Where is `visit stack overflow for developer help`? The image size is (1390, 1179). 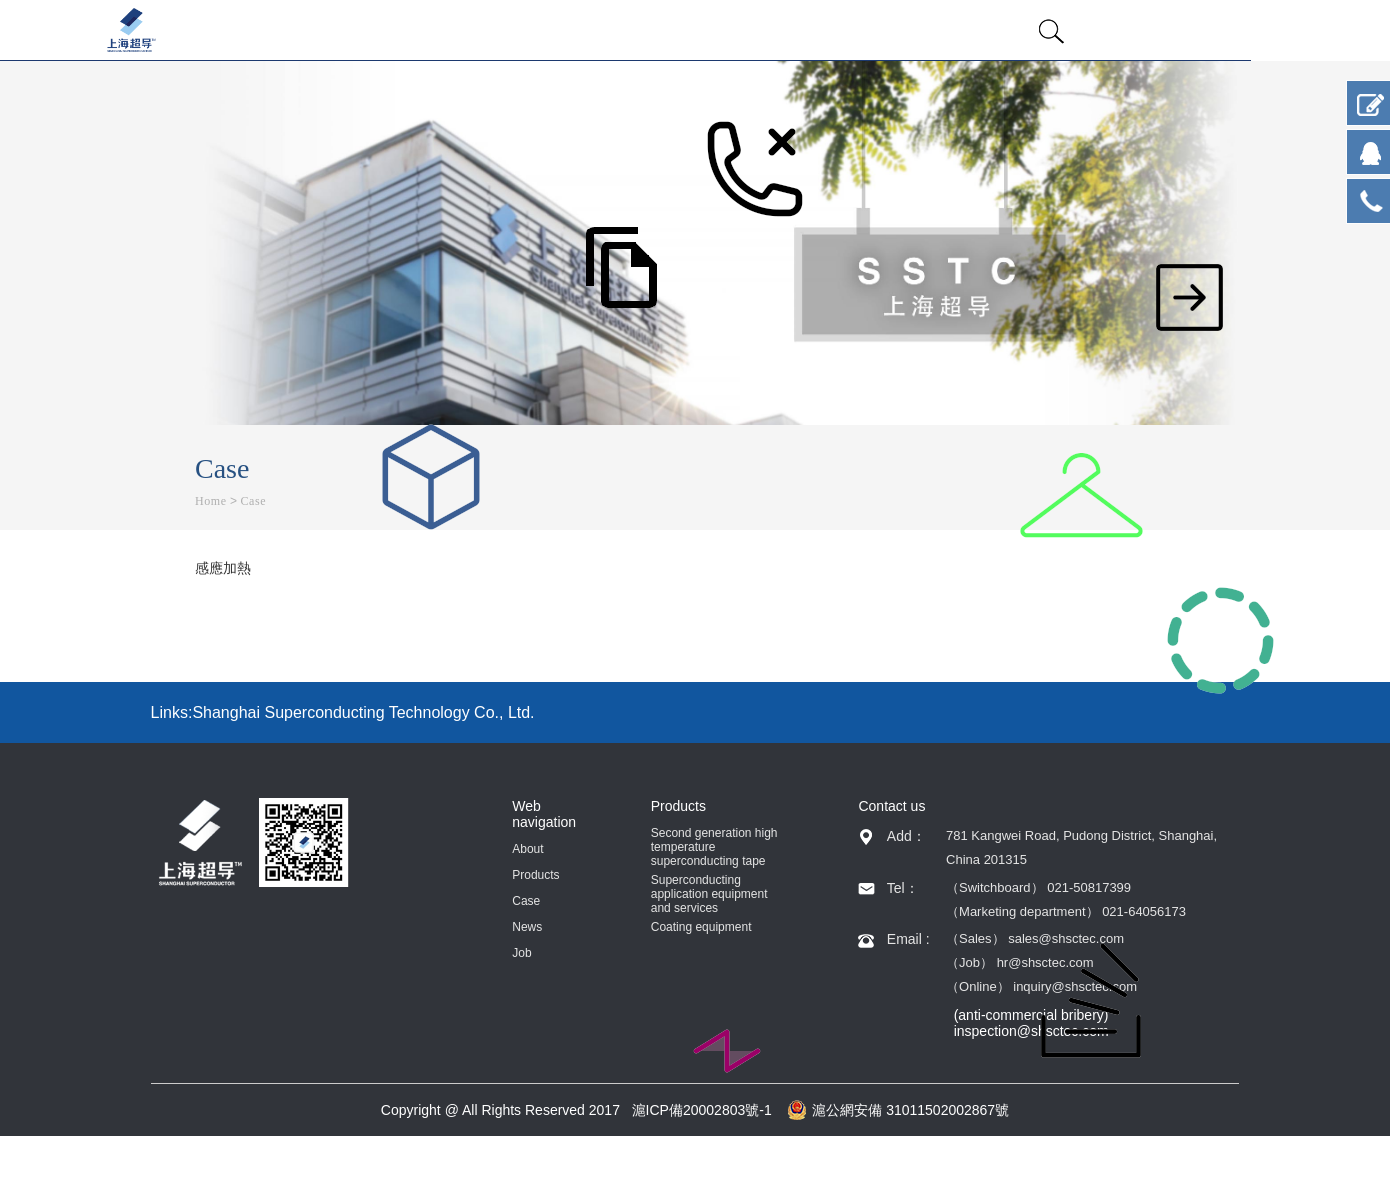
visit stack overflow for developer help is located at coordinates (1091, 1003).